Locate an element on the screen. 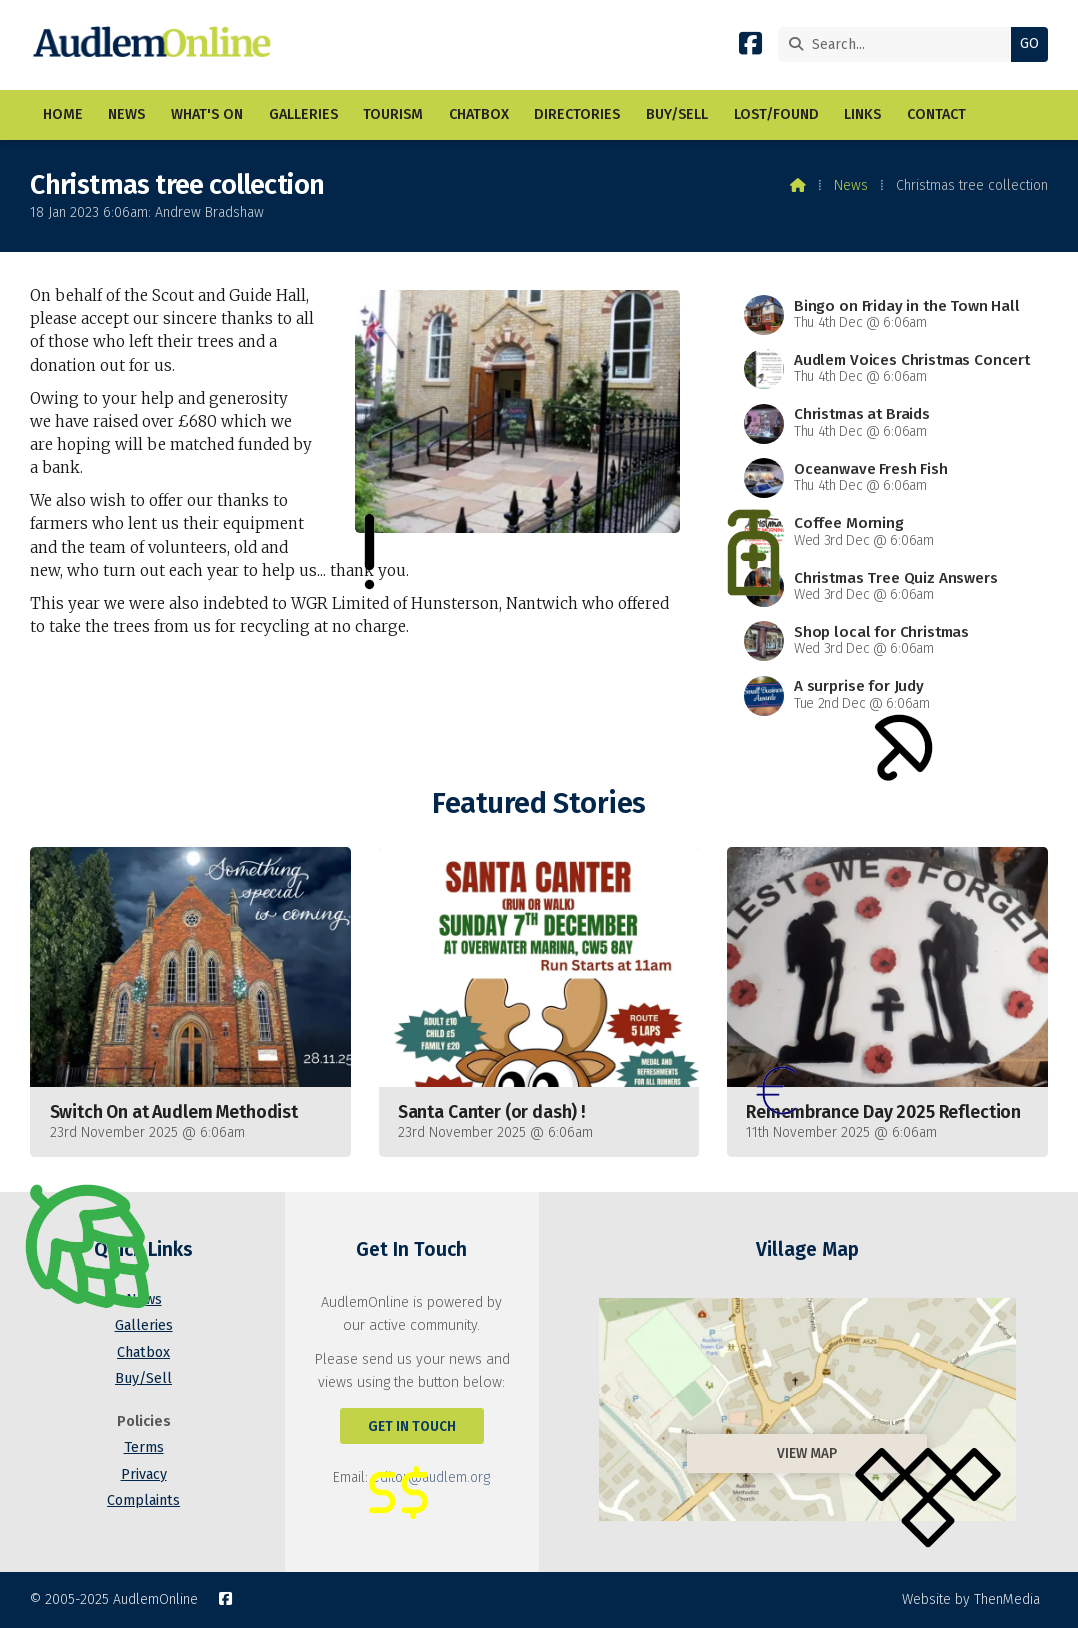 The image size is (1078, 1628). access hygiene or sanitation information is located at coordinates (753, 552).